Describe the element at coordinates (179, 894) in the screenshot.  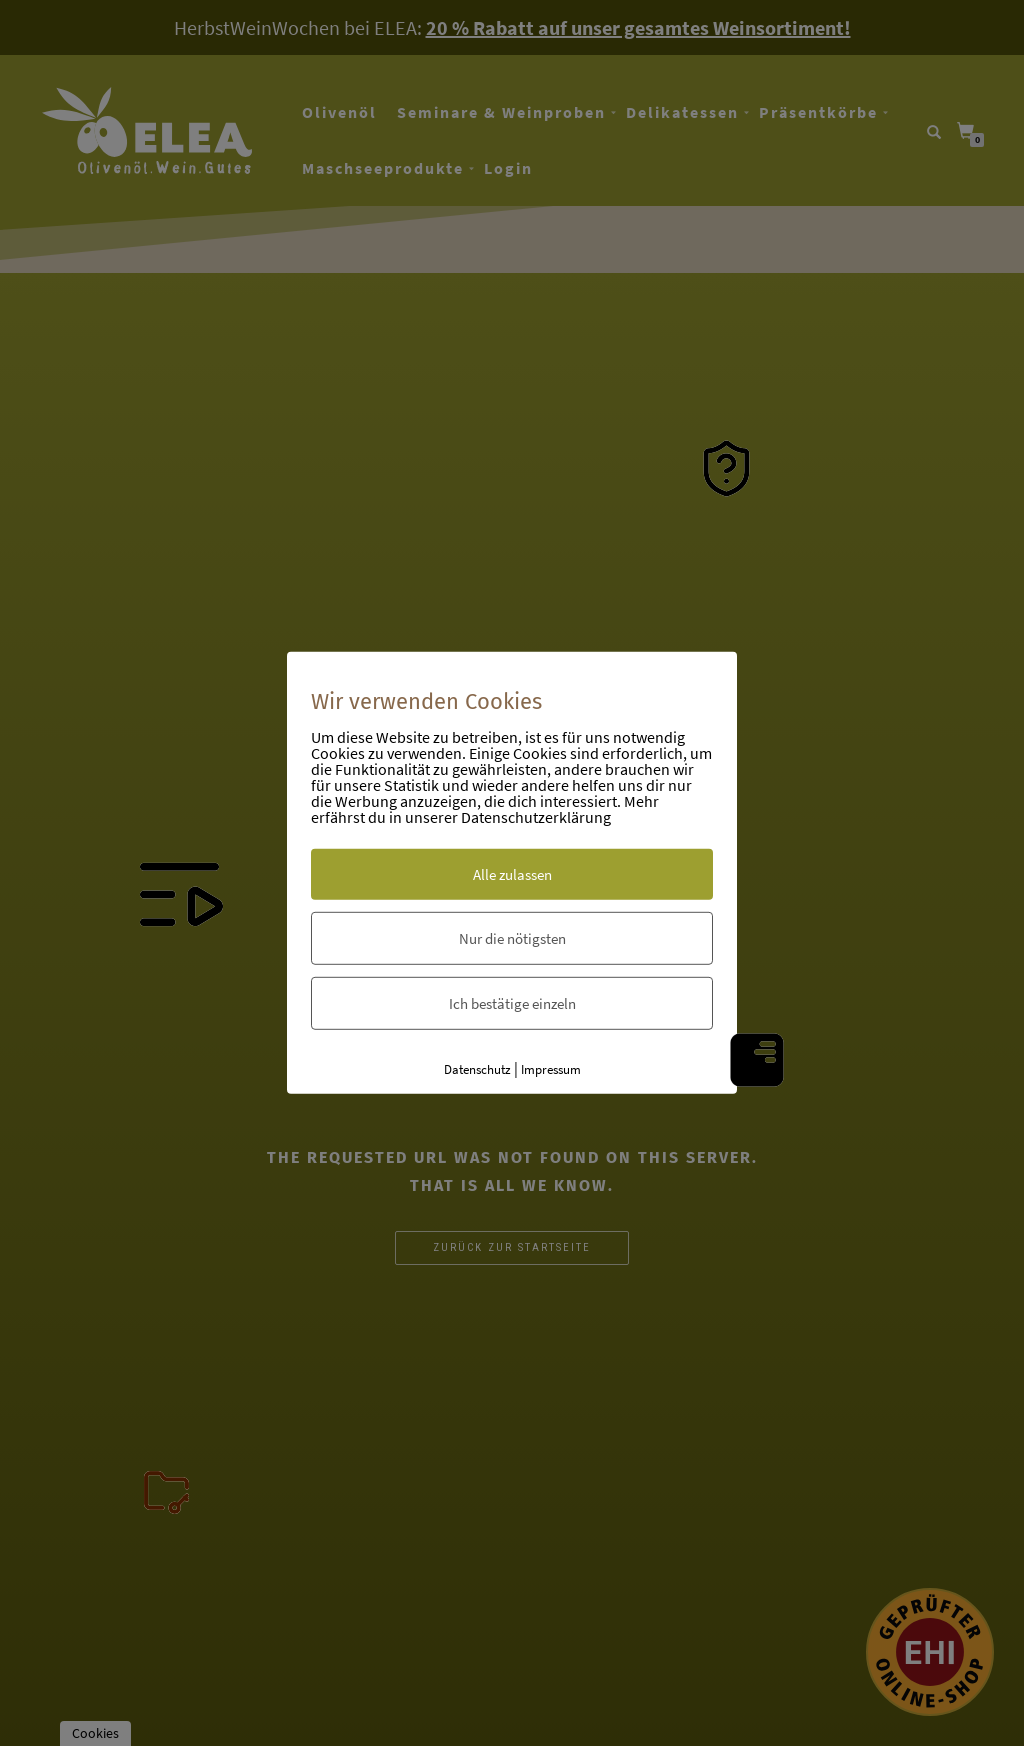
I see `view video playlist` at that location.